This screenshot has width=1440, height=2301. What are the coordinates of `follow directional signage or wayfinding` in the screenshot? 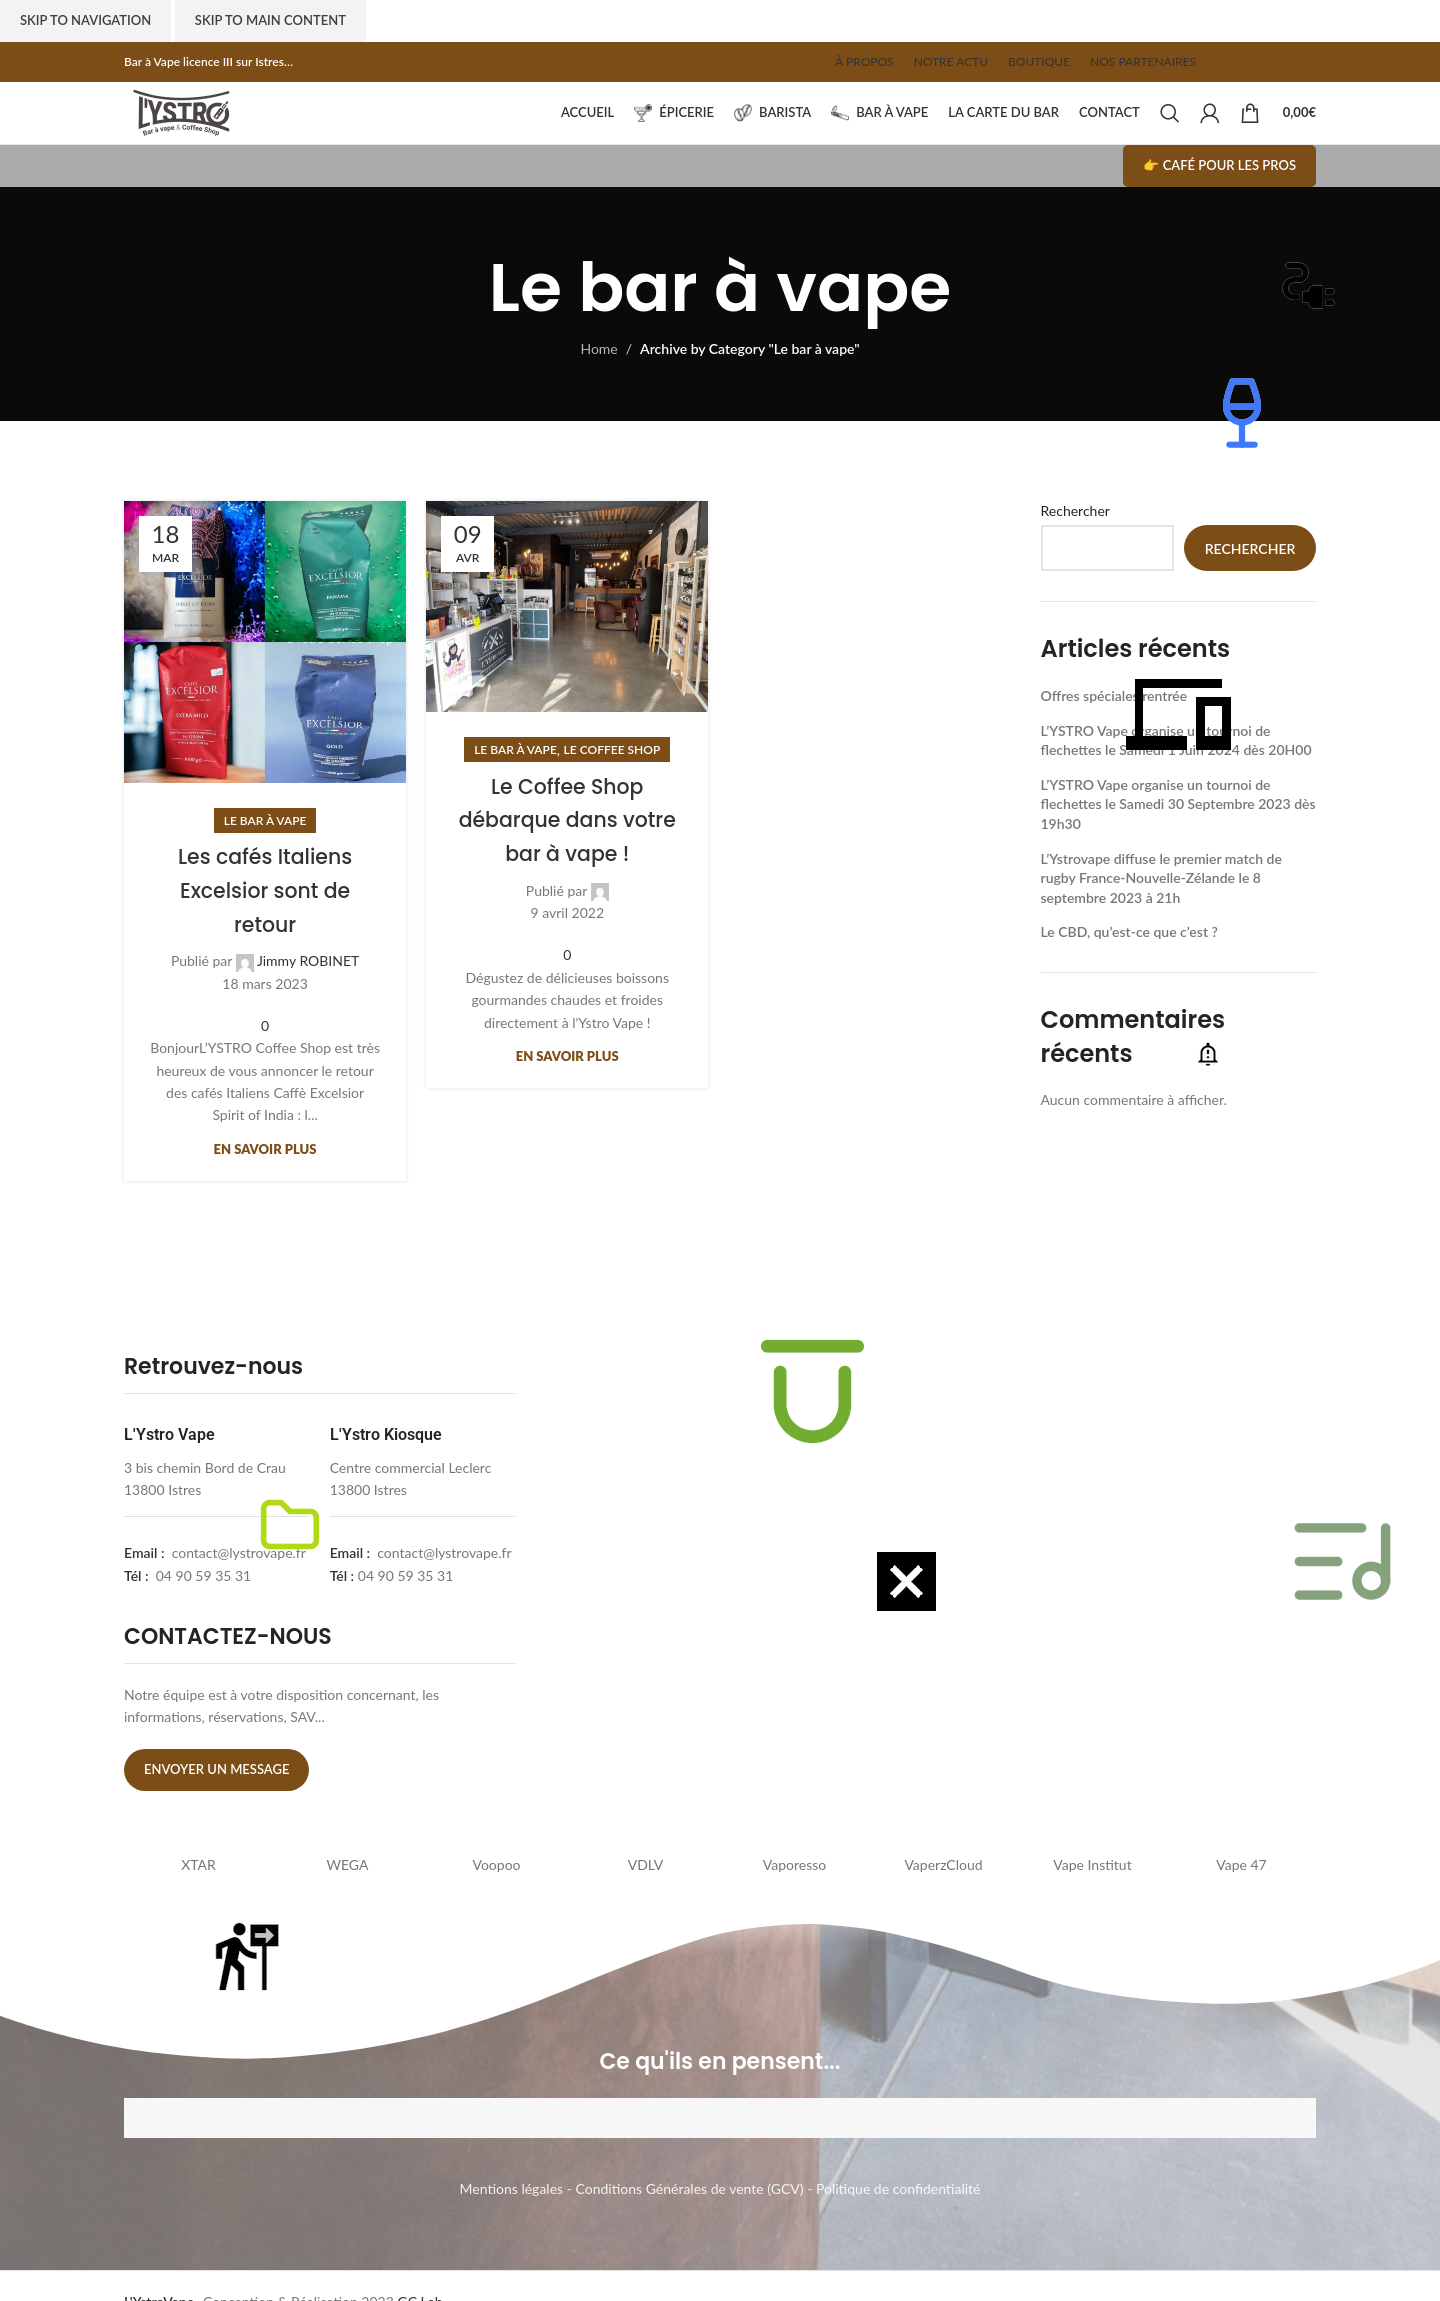 It's located at (248, 1956).